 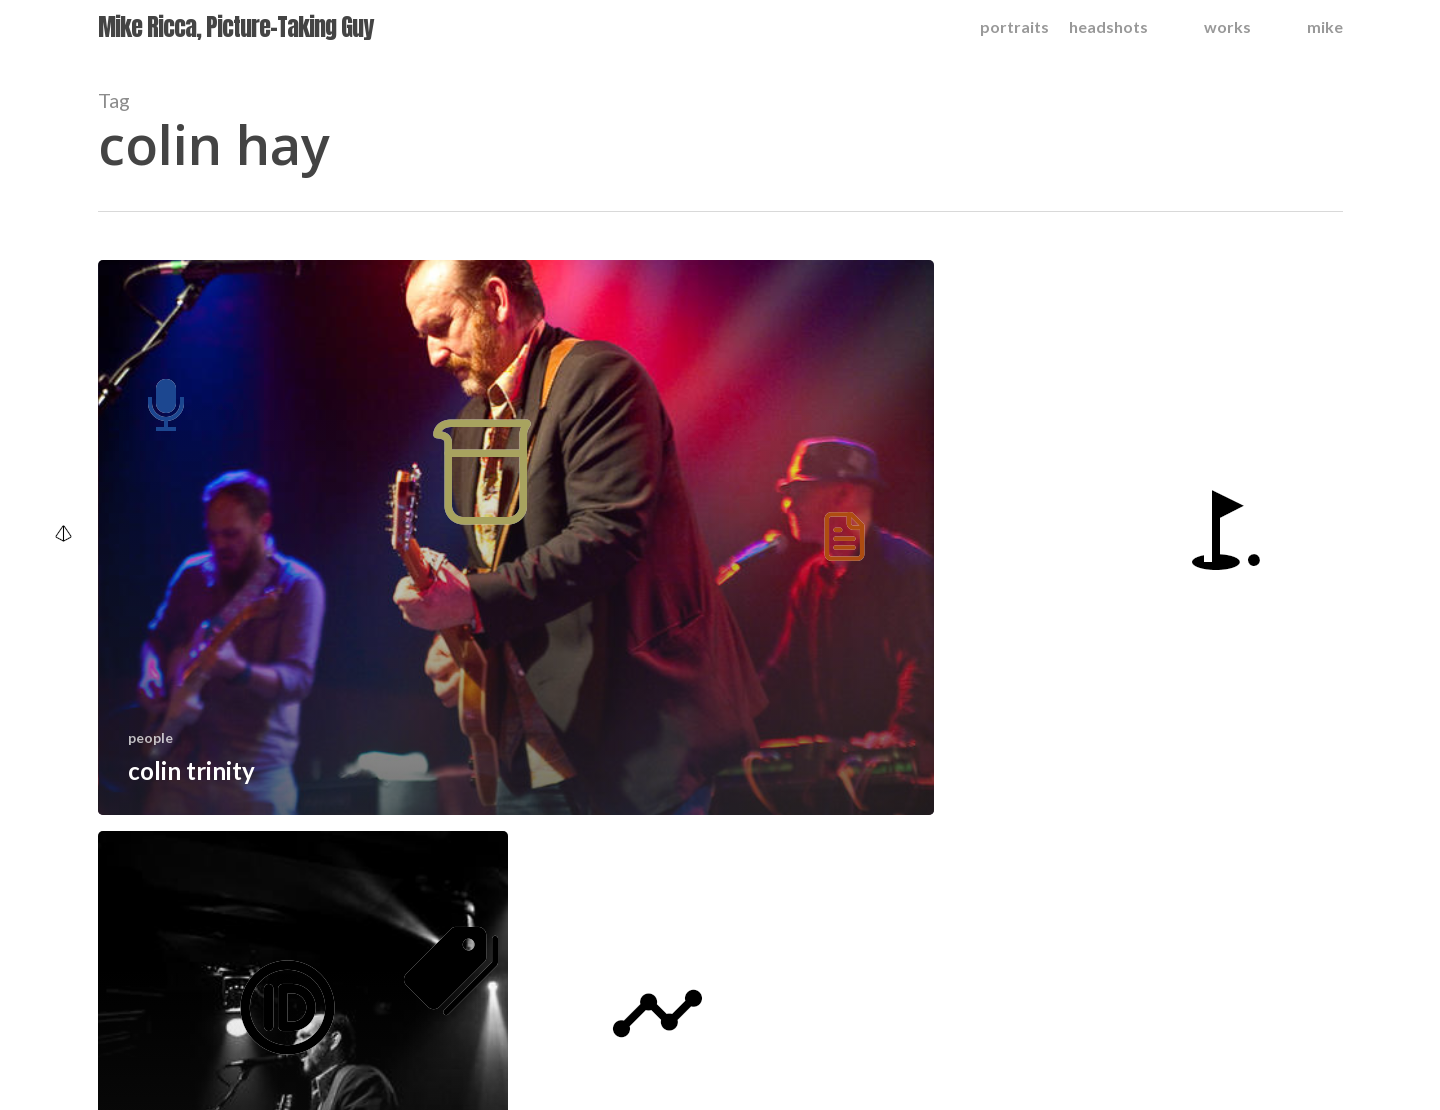 What do you see at coordinates (287, 1007) in the screenshot?
I see `connect to Pushbullet services` at bounding box center [287, 1007].